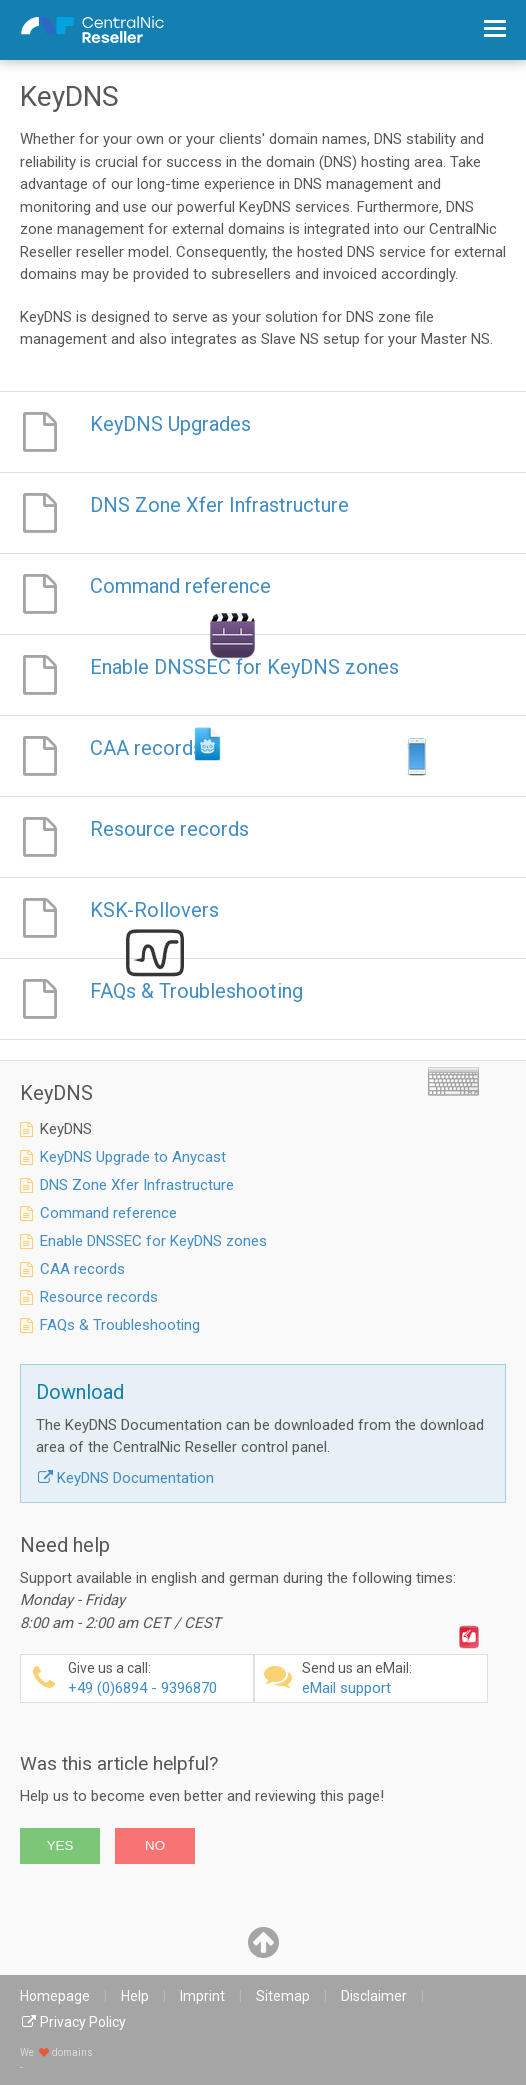  I want to click on iPod Touch device connected, so click(417, 757).